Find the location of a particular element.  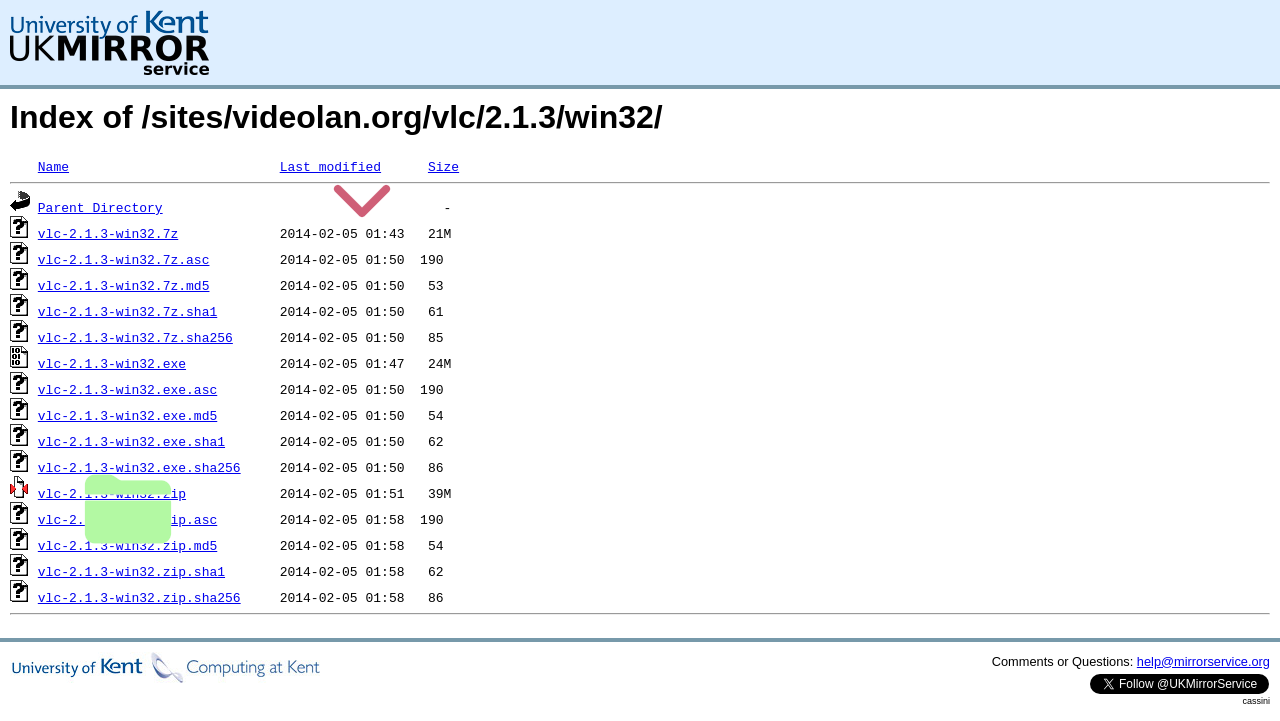

expand a dropdown menu or section is located at coordinates (362, 201).